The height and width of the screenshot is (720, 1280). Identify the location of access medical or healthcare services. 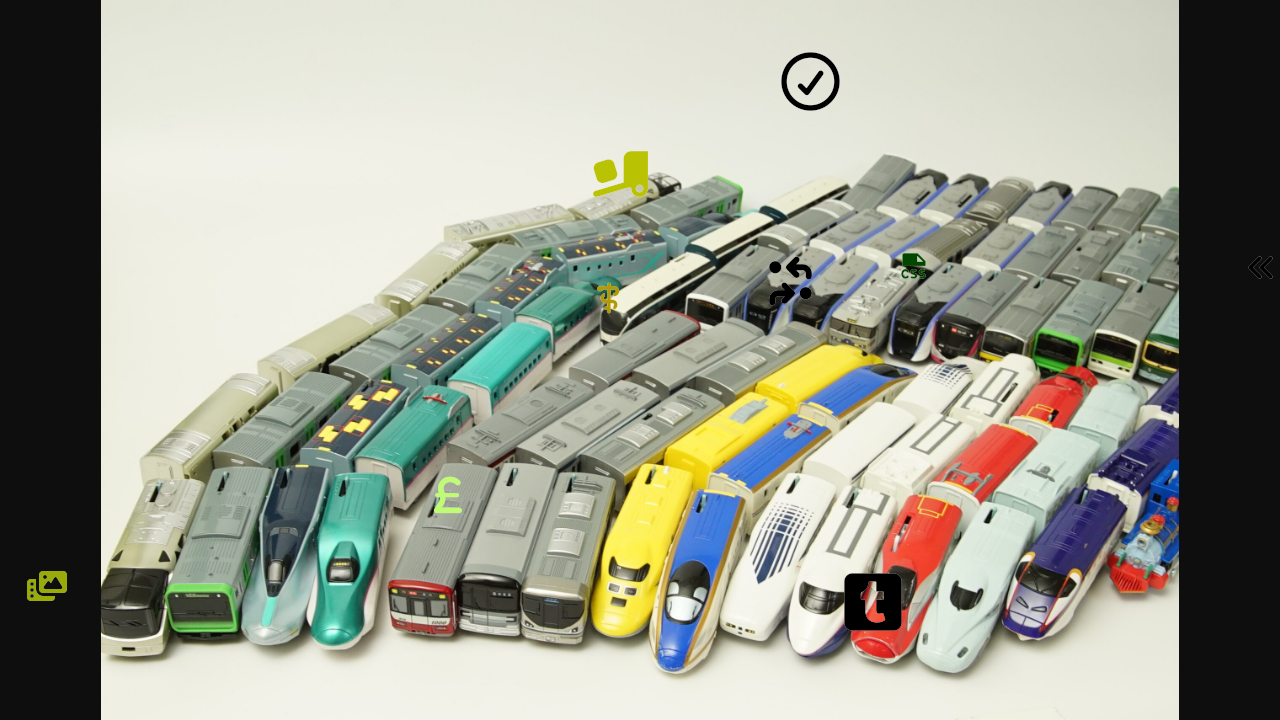
(609, 298).